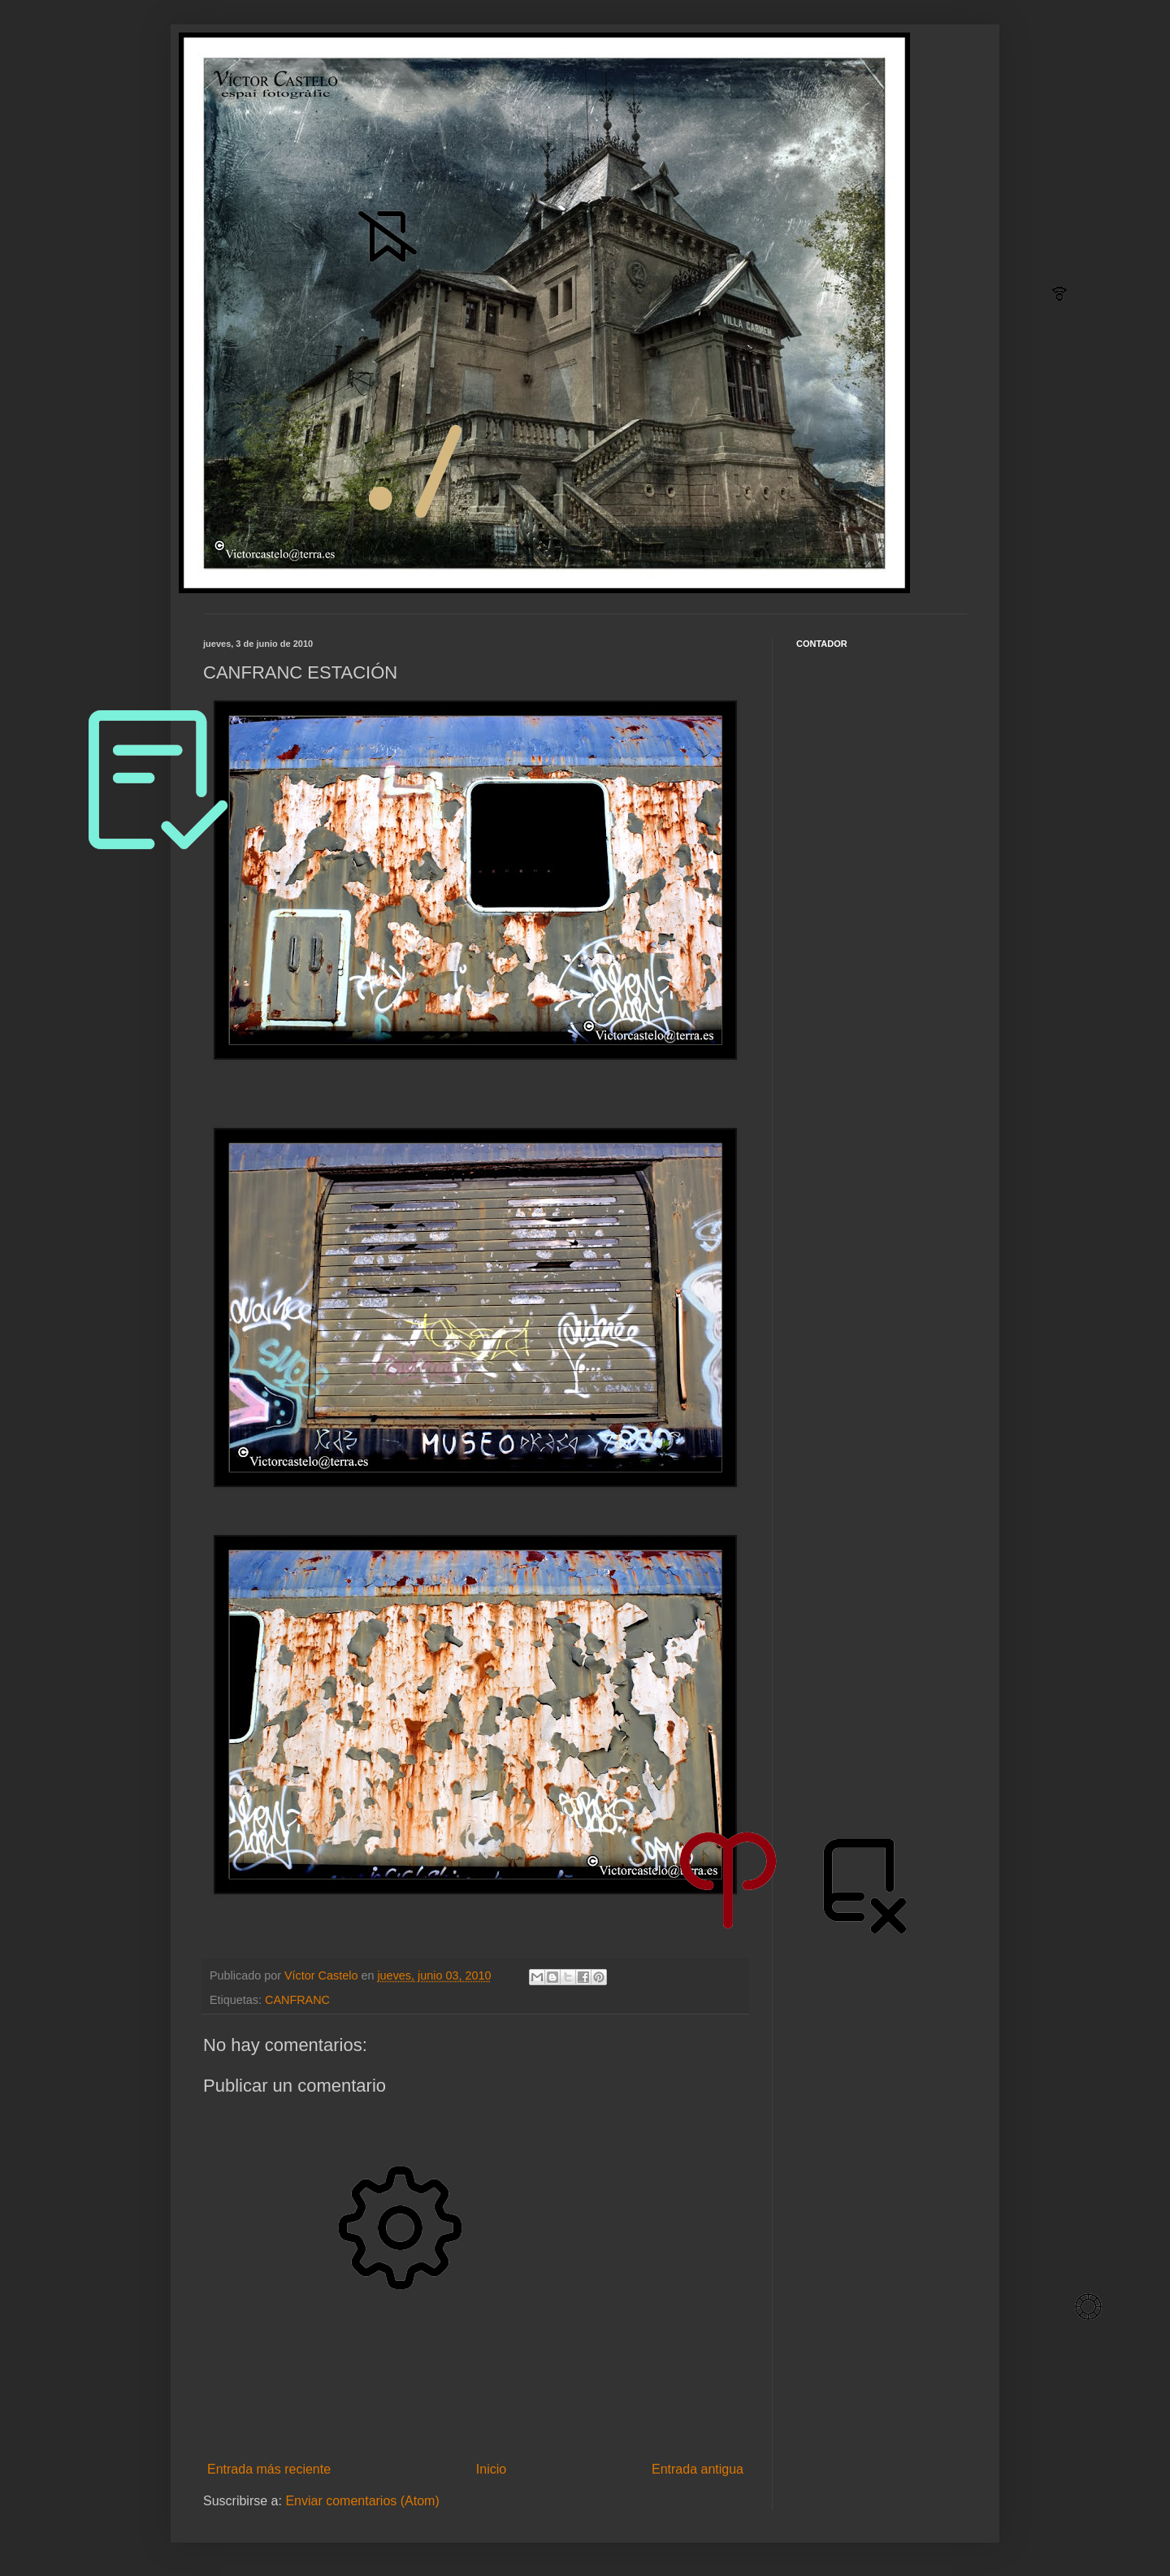 The width and height of the screenshot is (1170, 2576). Describe the element at coordinates (400, 2227) in the screenshot. I see `access settings or preferences` at that location.